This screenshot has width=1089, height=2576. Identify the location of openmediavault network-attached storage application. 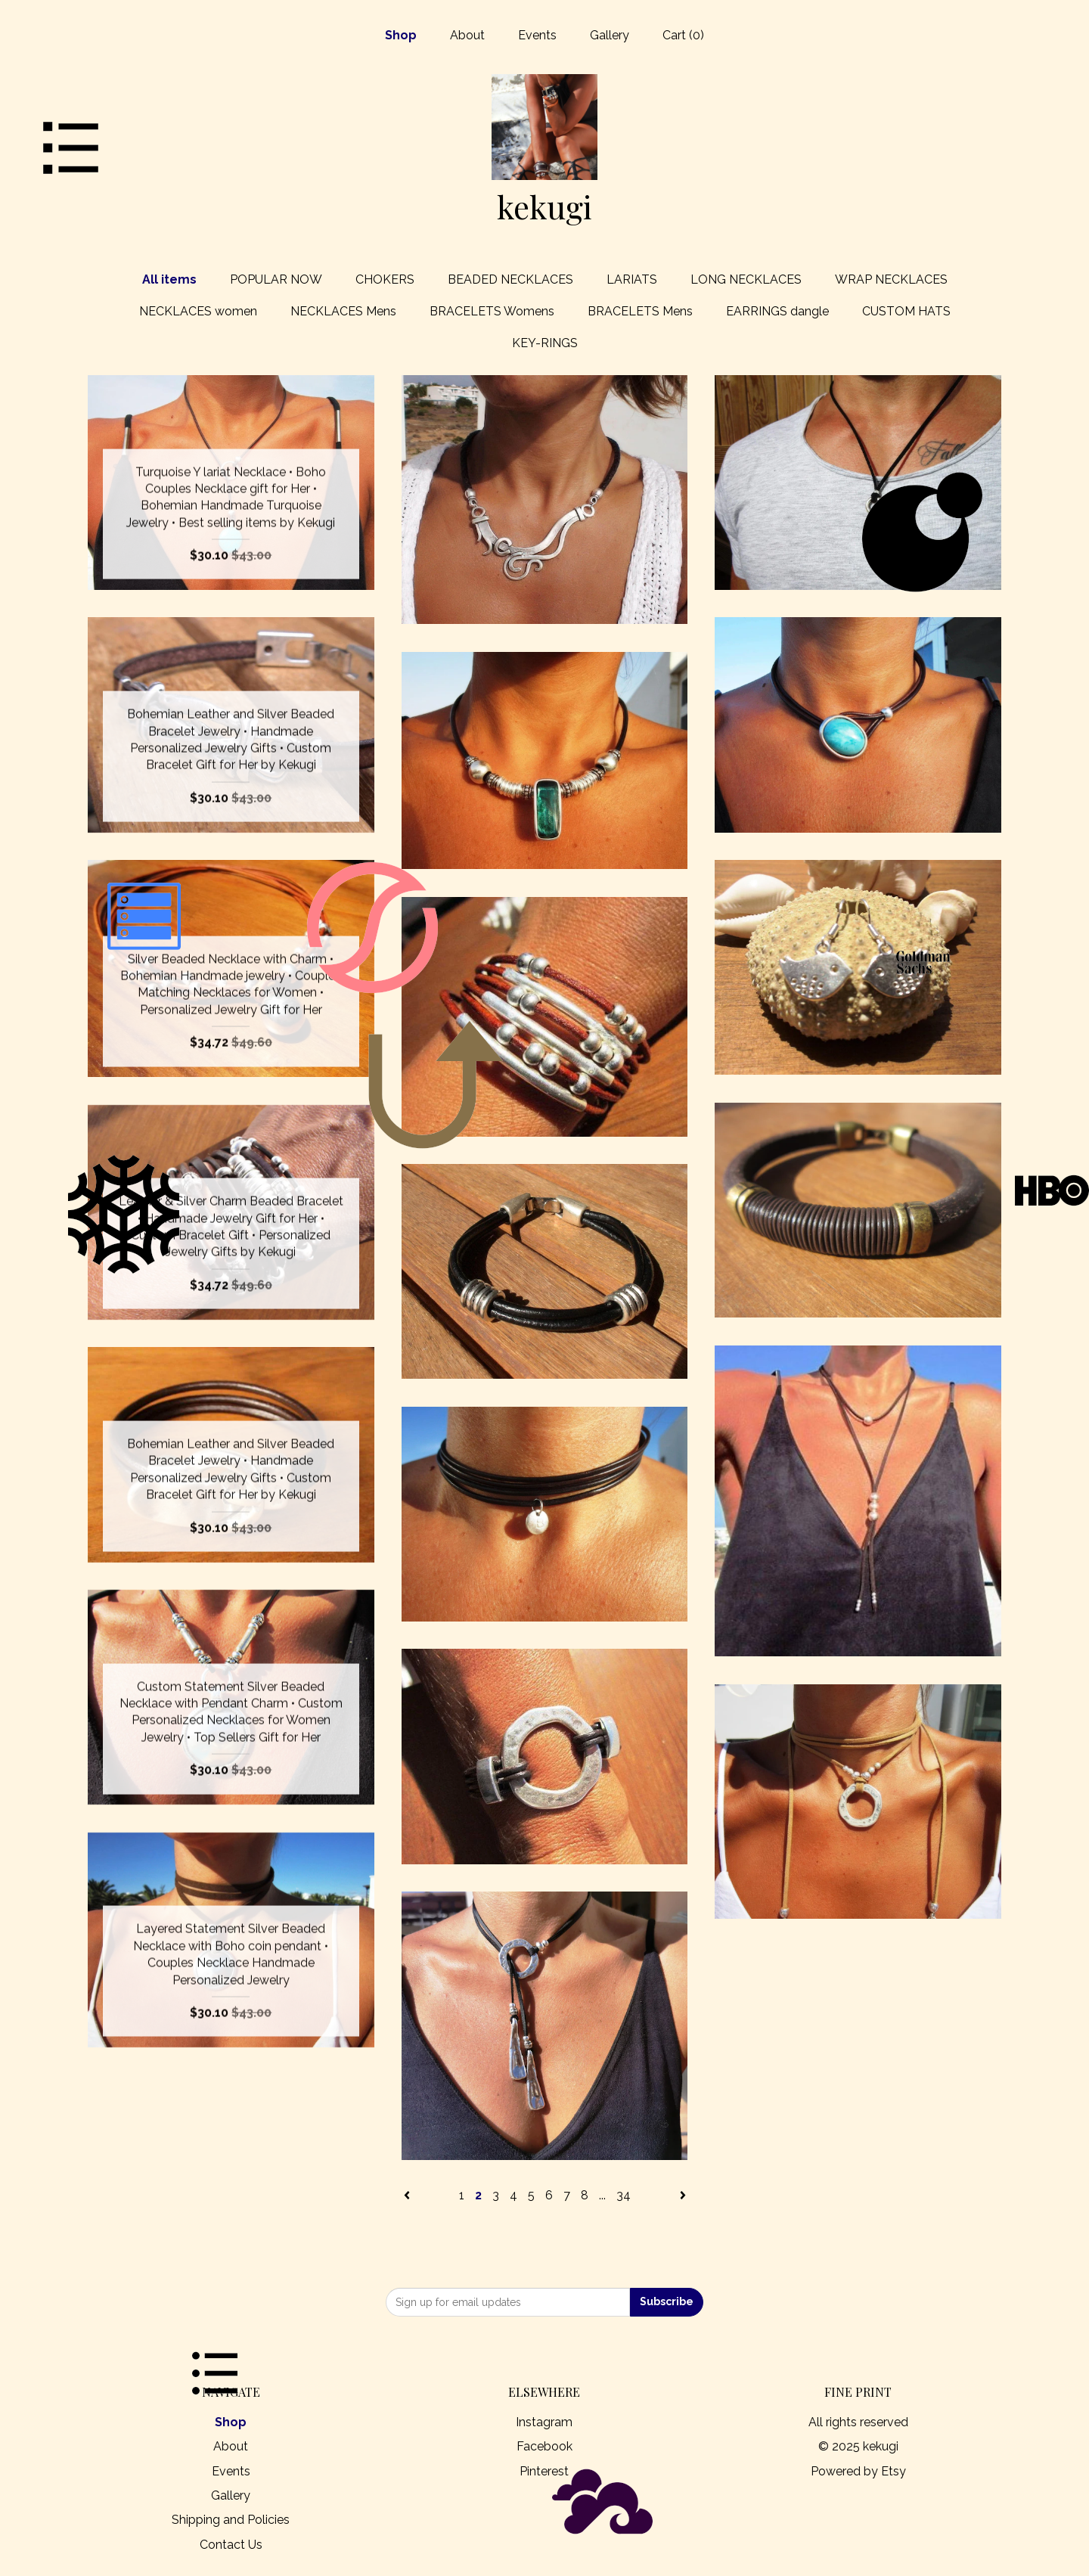
(144, 916).